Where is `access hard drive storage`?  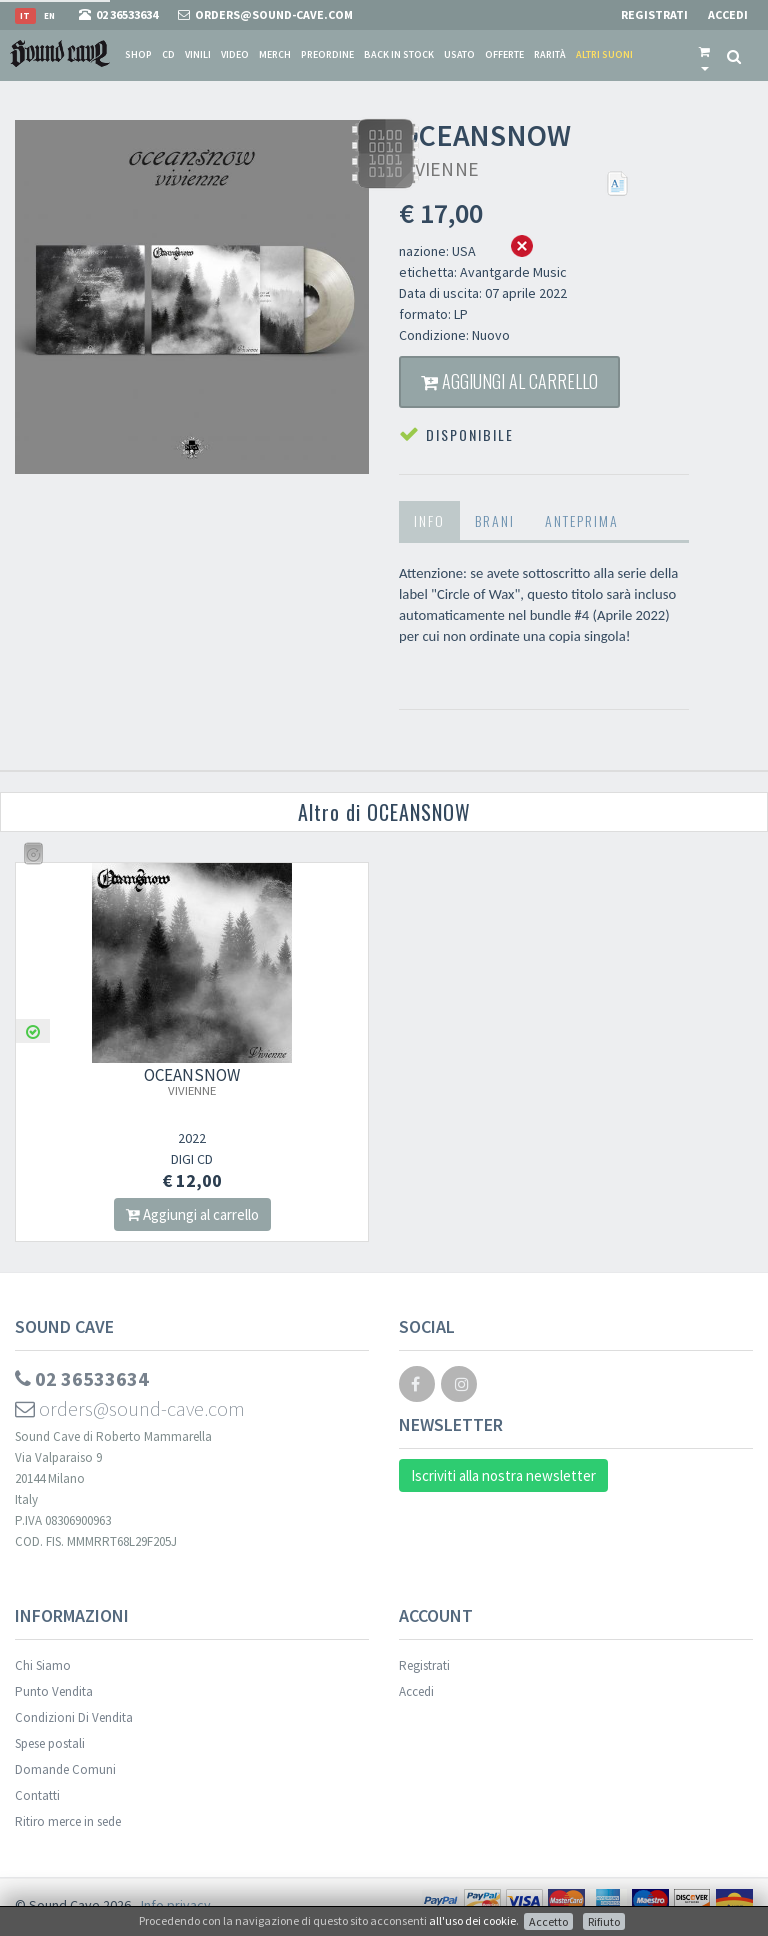 access hard drive storage is located at coordinates (33, 853).